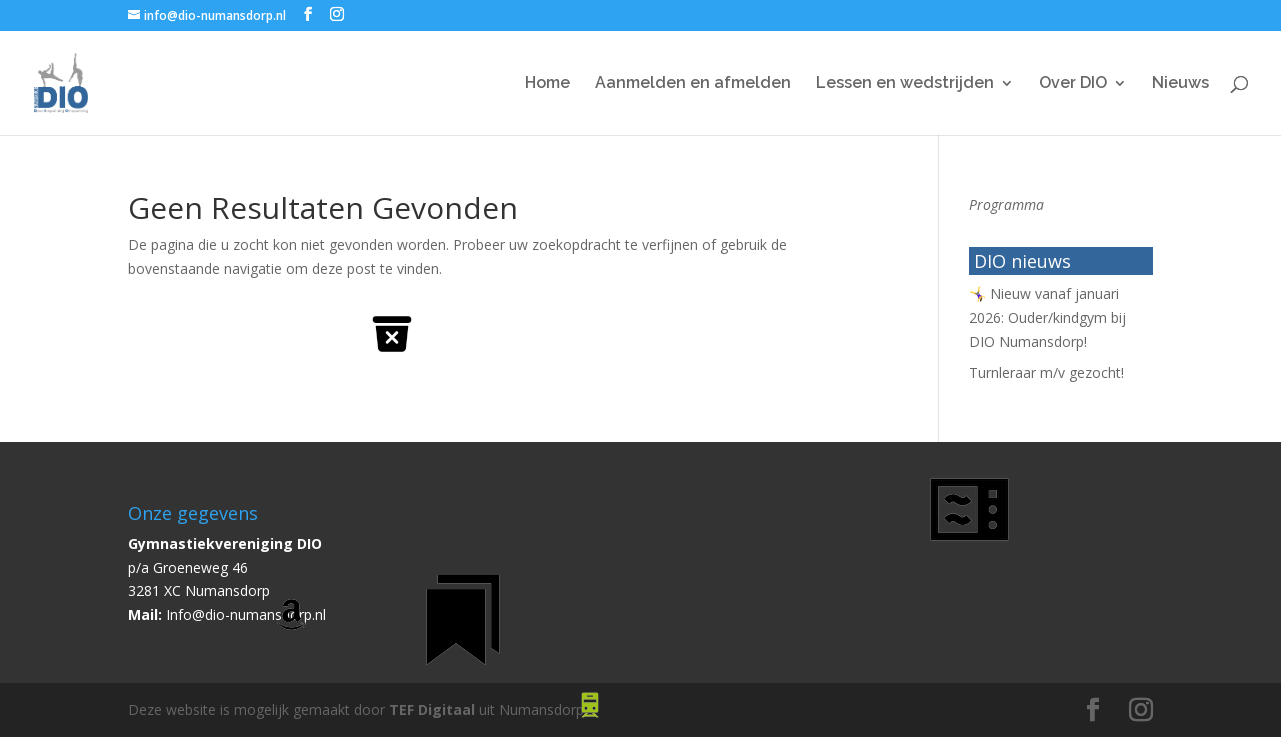 The width and height of the screenshot is (1281, 737). I want to click on access microwave controls or settings, so click(969, 509).